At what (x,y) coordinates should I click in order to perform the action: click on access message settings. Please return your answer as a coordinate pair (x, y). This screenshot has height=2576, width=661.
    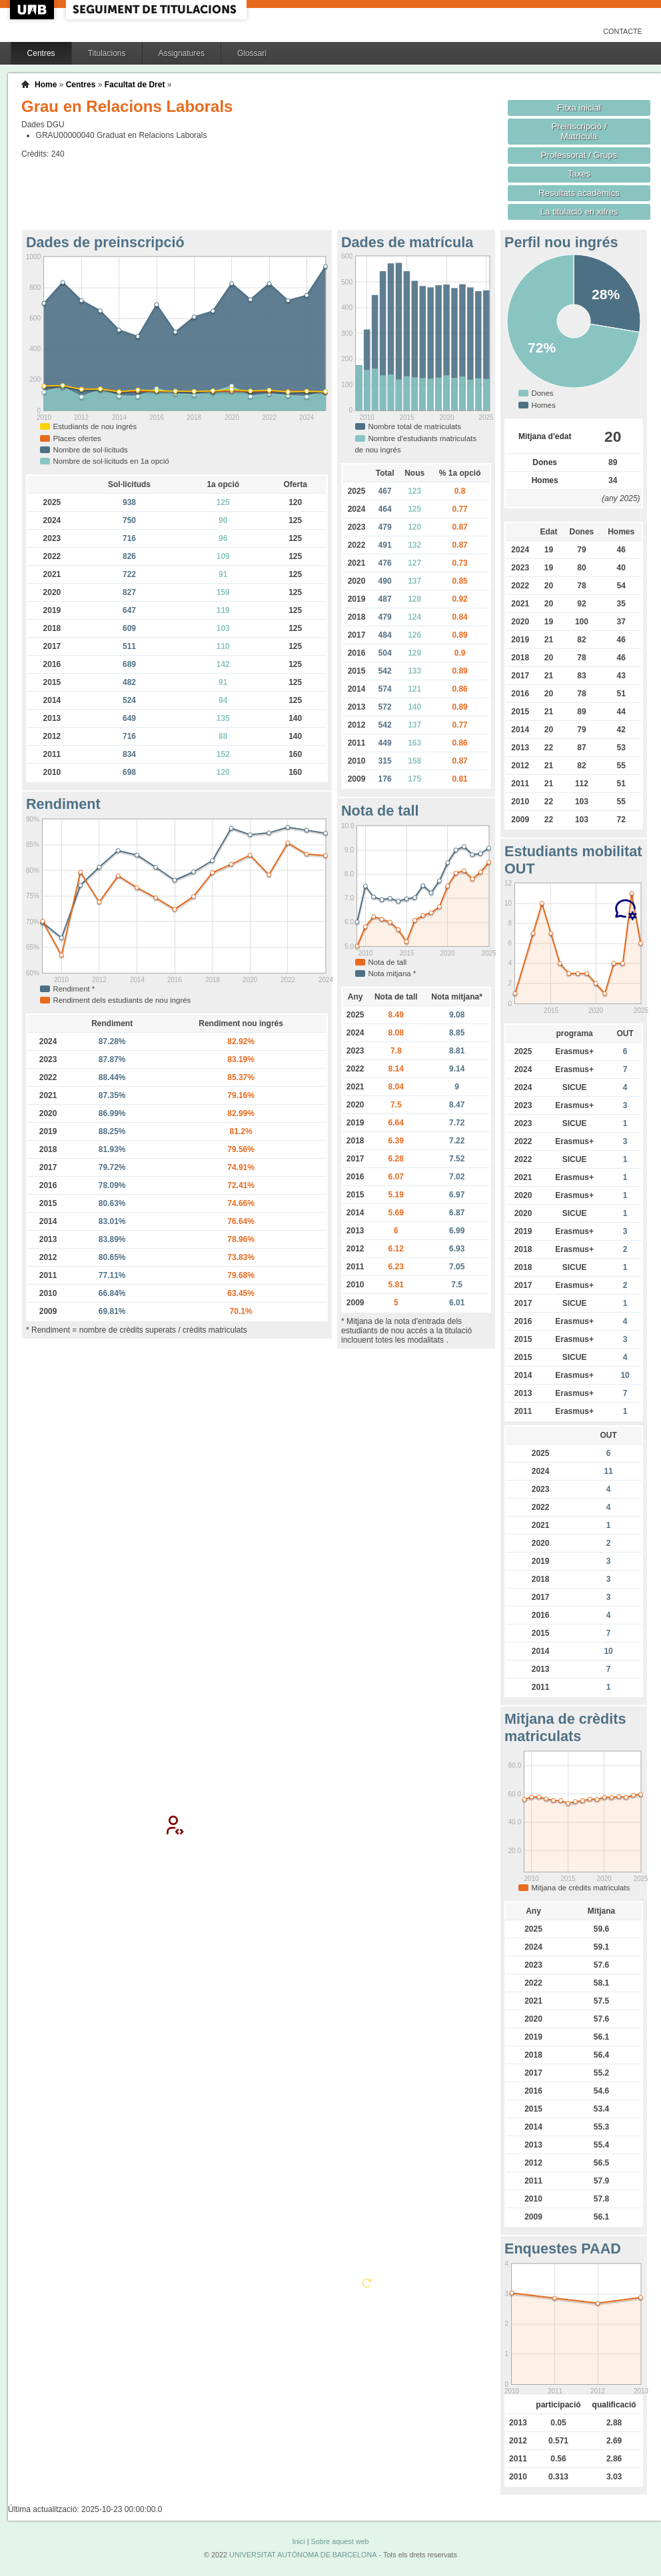
    Looking at the image, I should click on (625, 908).